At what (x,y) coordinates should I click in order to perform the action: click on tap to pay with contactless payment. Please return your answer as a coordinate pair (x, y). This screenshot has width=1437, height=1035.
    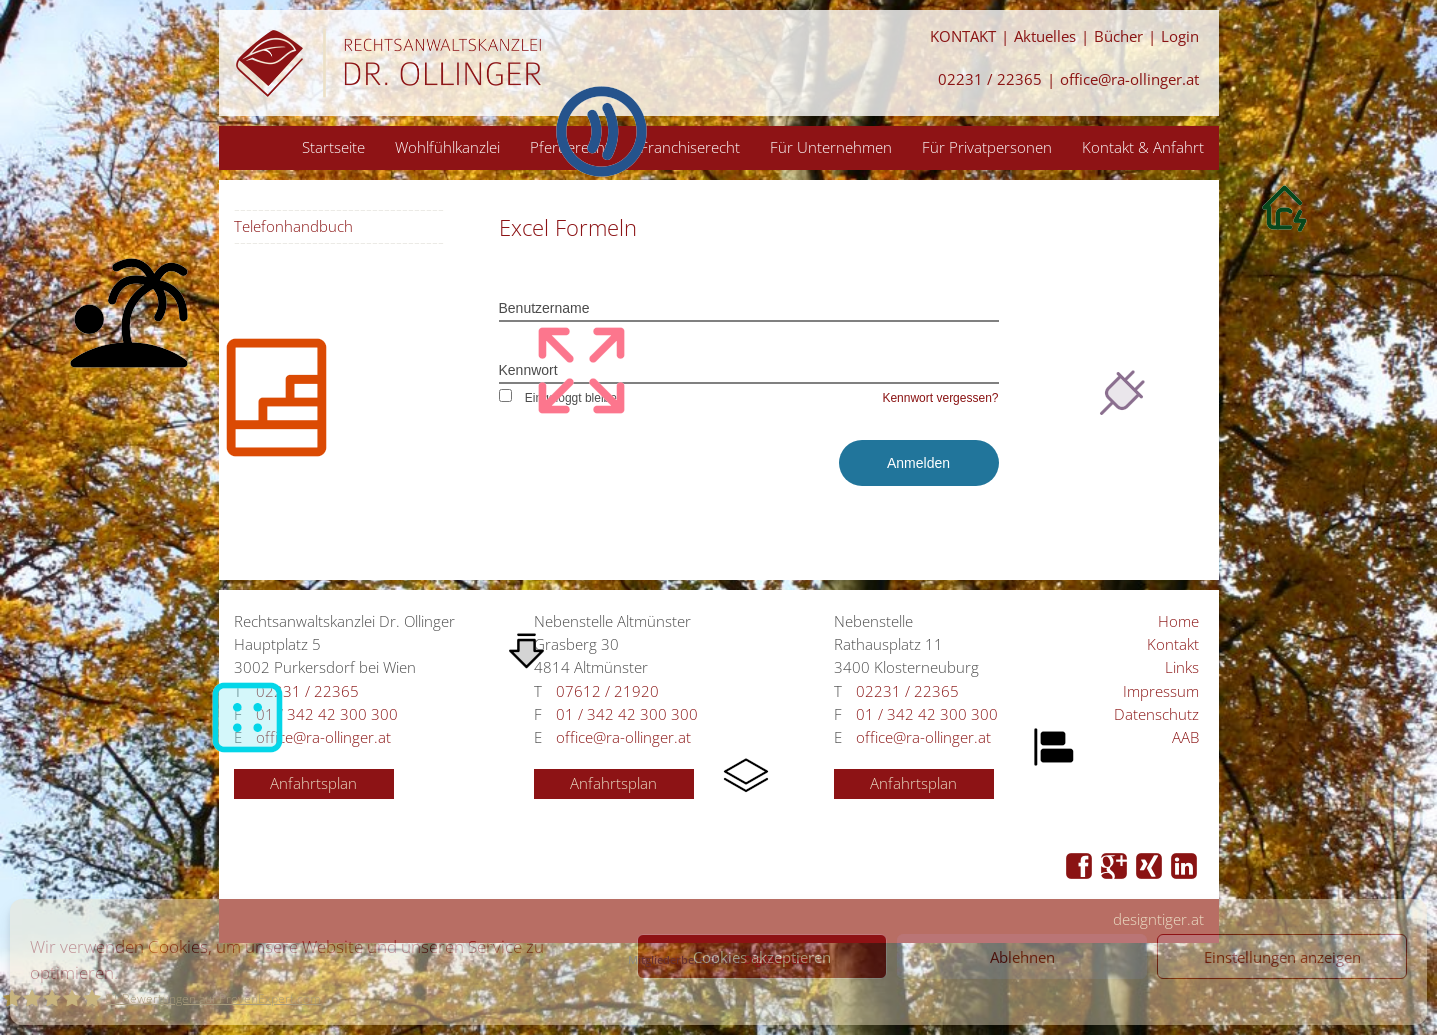
    Looking at the image, I should click on (601, 131).